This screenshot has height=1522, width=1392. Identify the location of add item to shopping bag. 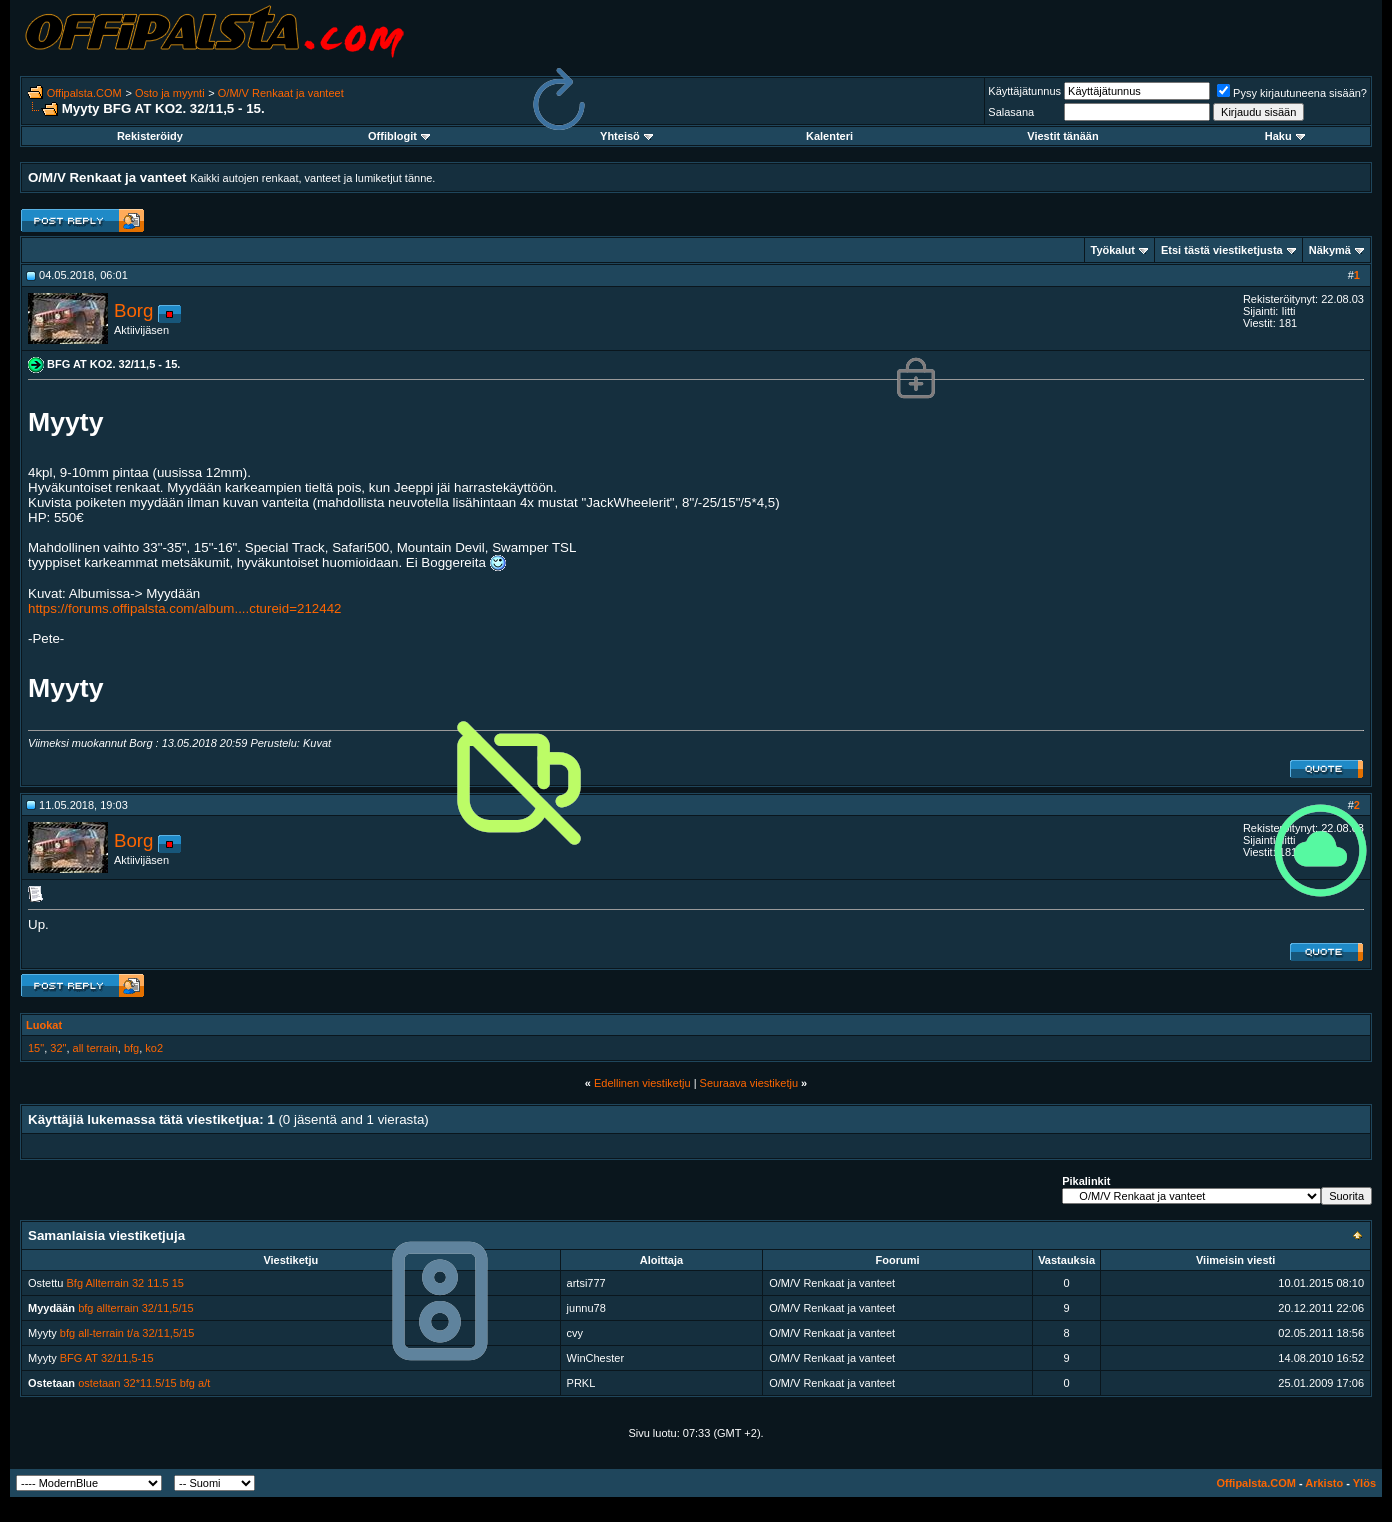
(916, 378).